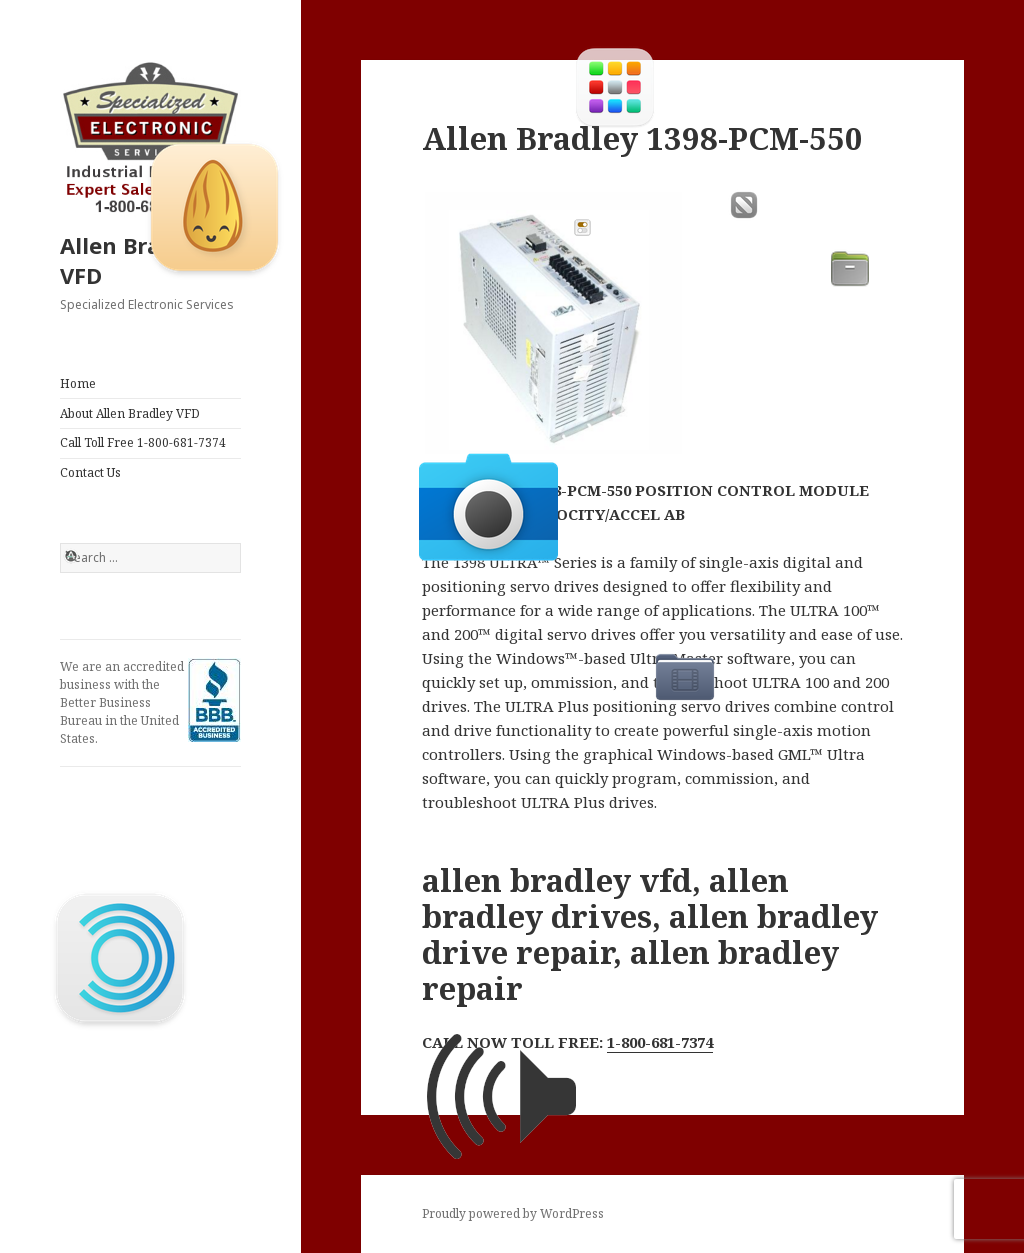  Describe the element at coordinates (214, 207) in the screenshot. I see `open the almond app` at that location.